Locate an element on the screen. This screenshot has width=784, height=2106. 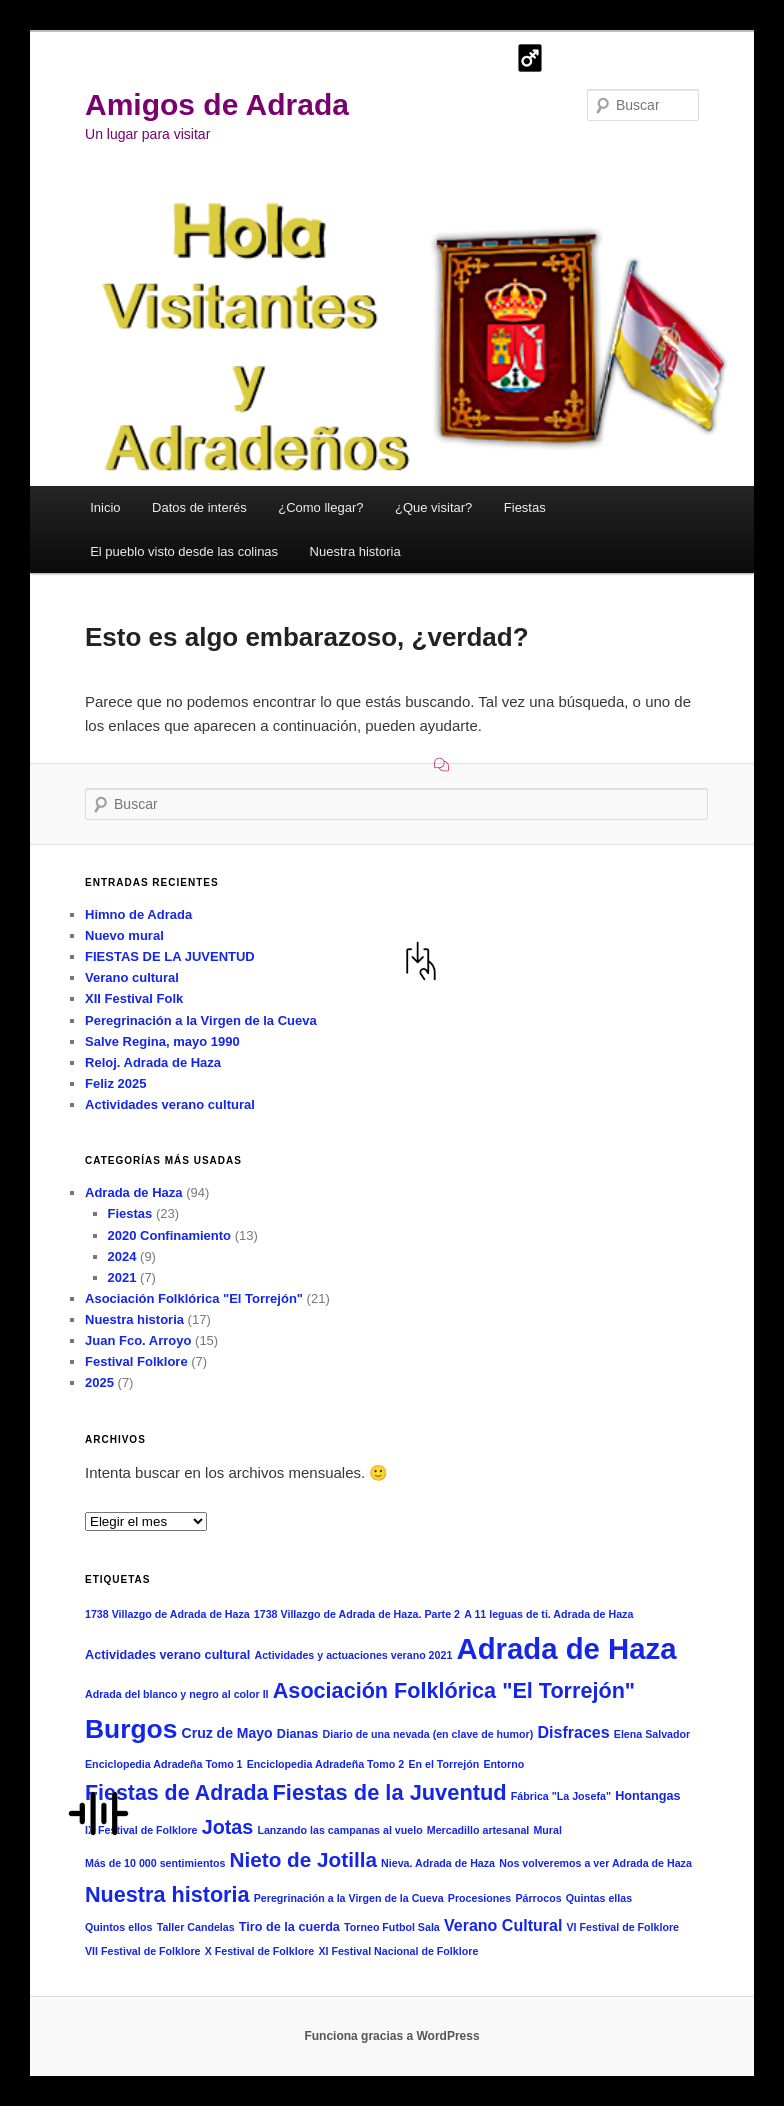
view battery circuit or power connection status is located at coordinates (98, 1813).